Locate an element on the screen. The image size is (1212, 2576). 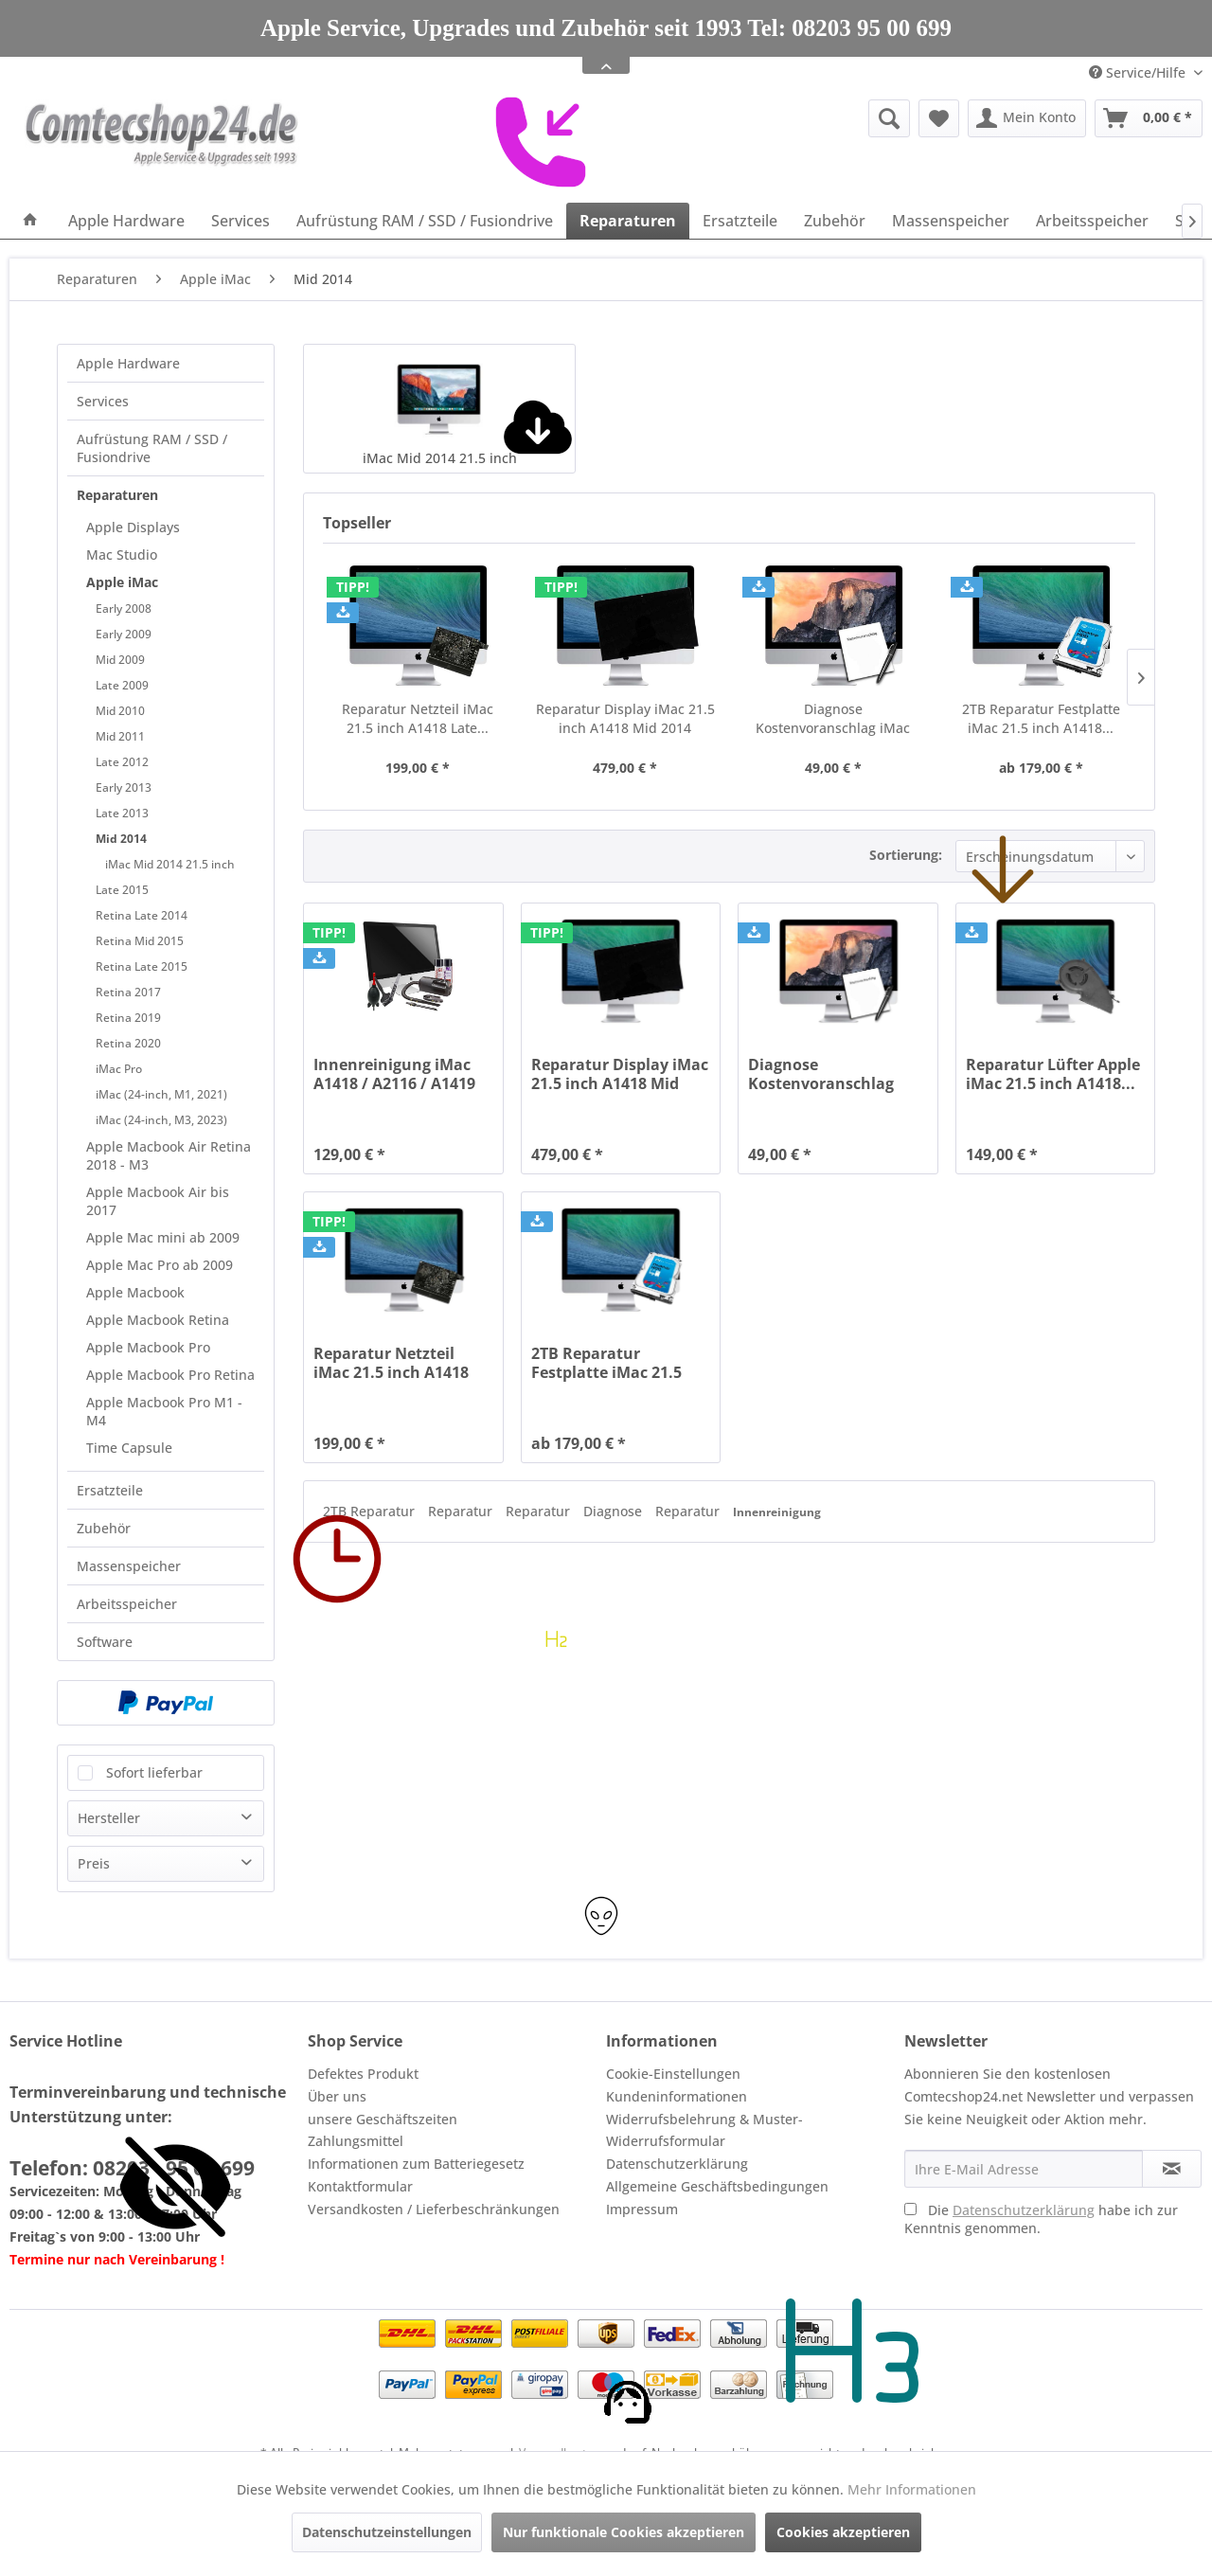
view time or clock settings is located at coordinates (337, 1559).